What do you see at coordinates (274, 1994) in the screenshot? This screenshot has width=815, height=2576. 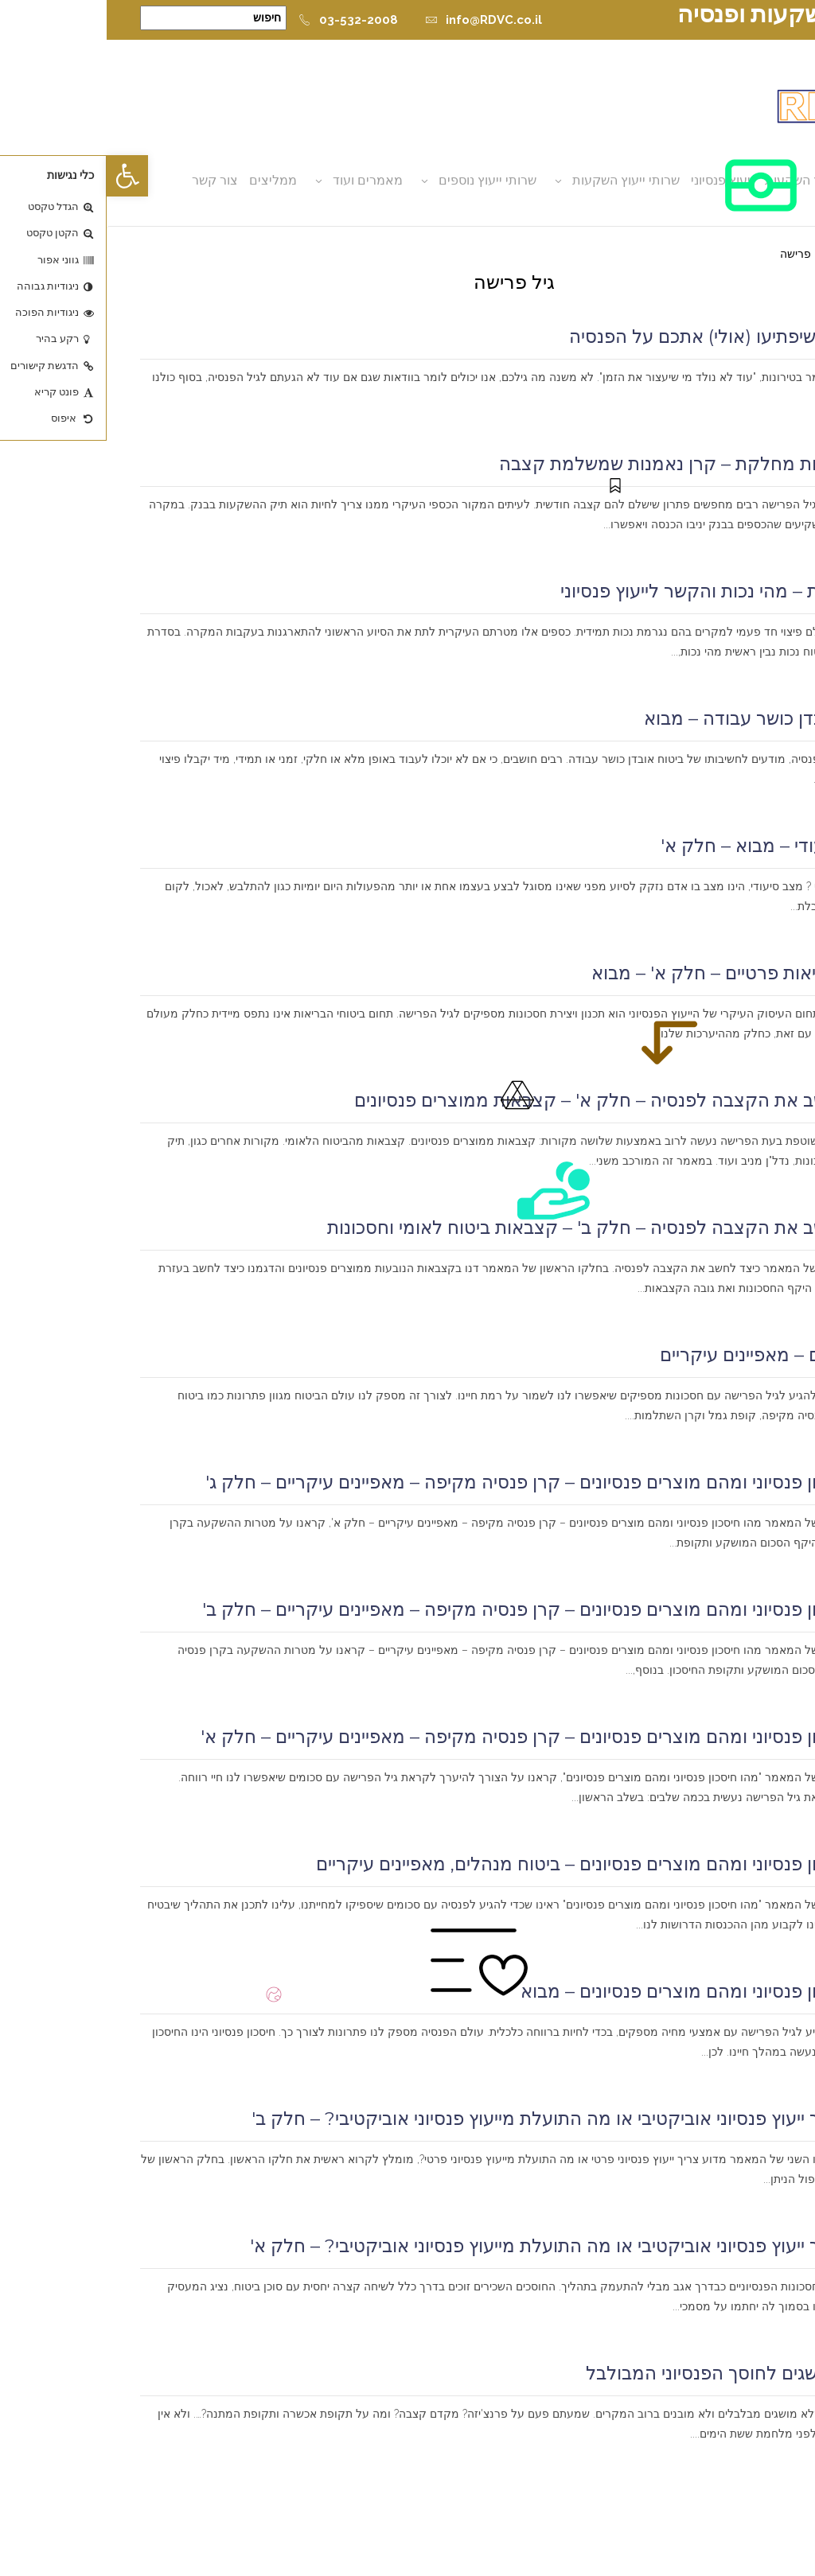 I see `switch to international or global settings` at bounding box center [274, 1994].